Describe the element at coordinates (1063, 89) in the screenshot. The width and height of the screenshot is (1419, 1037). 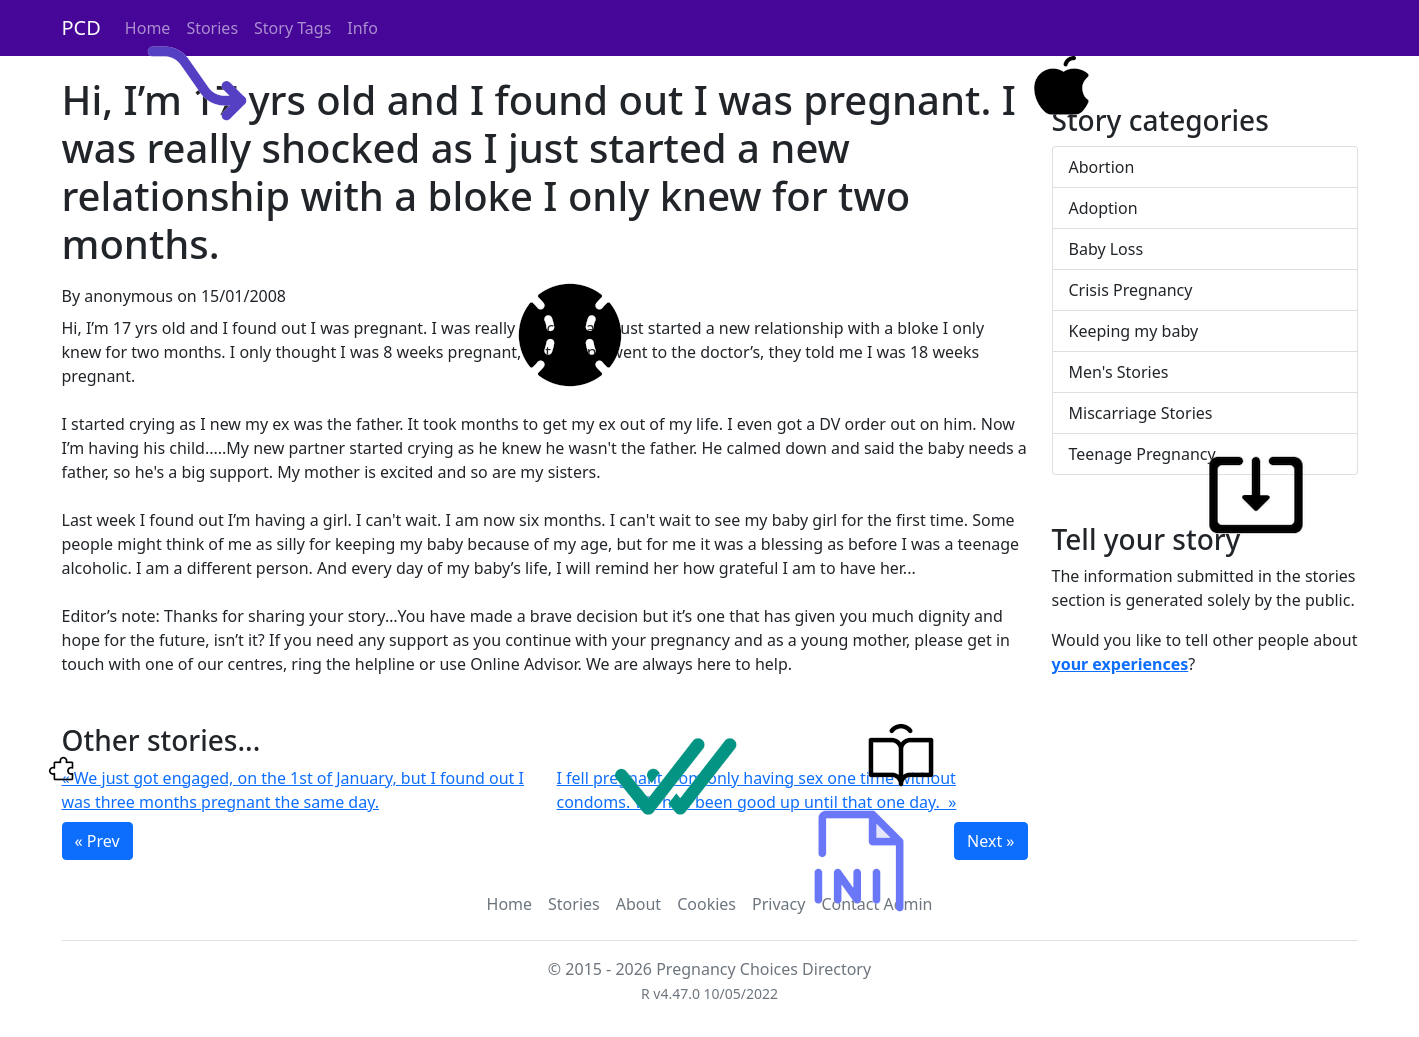
I see `apple brand or product indicator` at that location.